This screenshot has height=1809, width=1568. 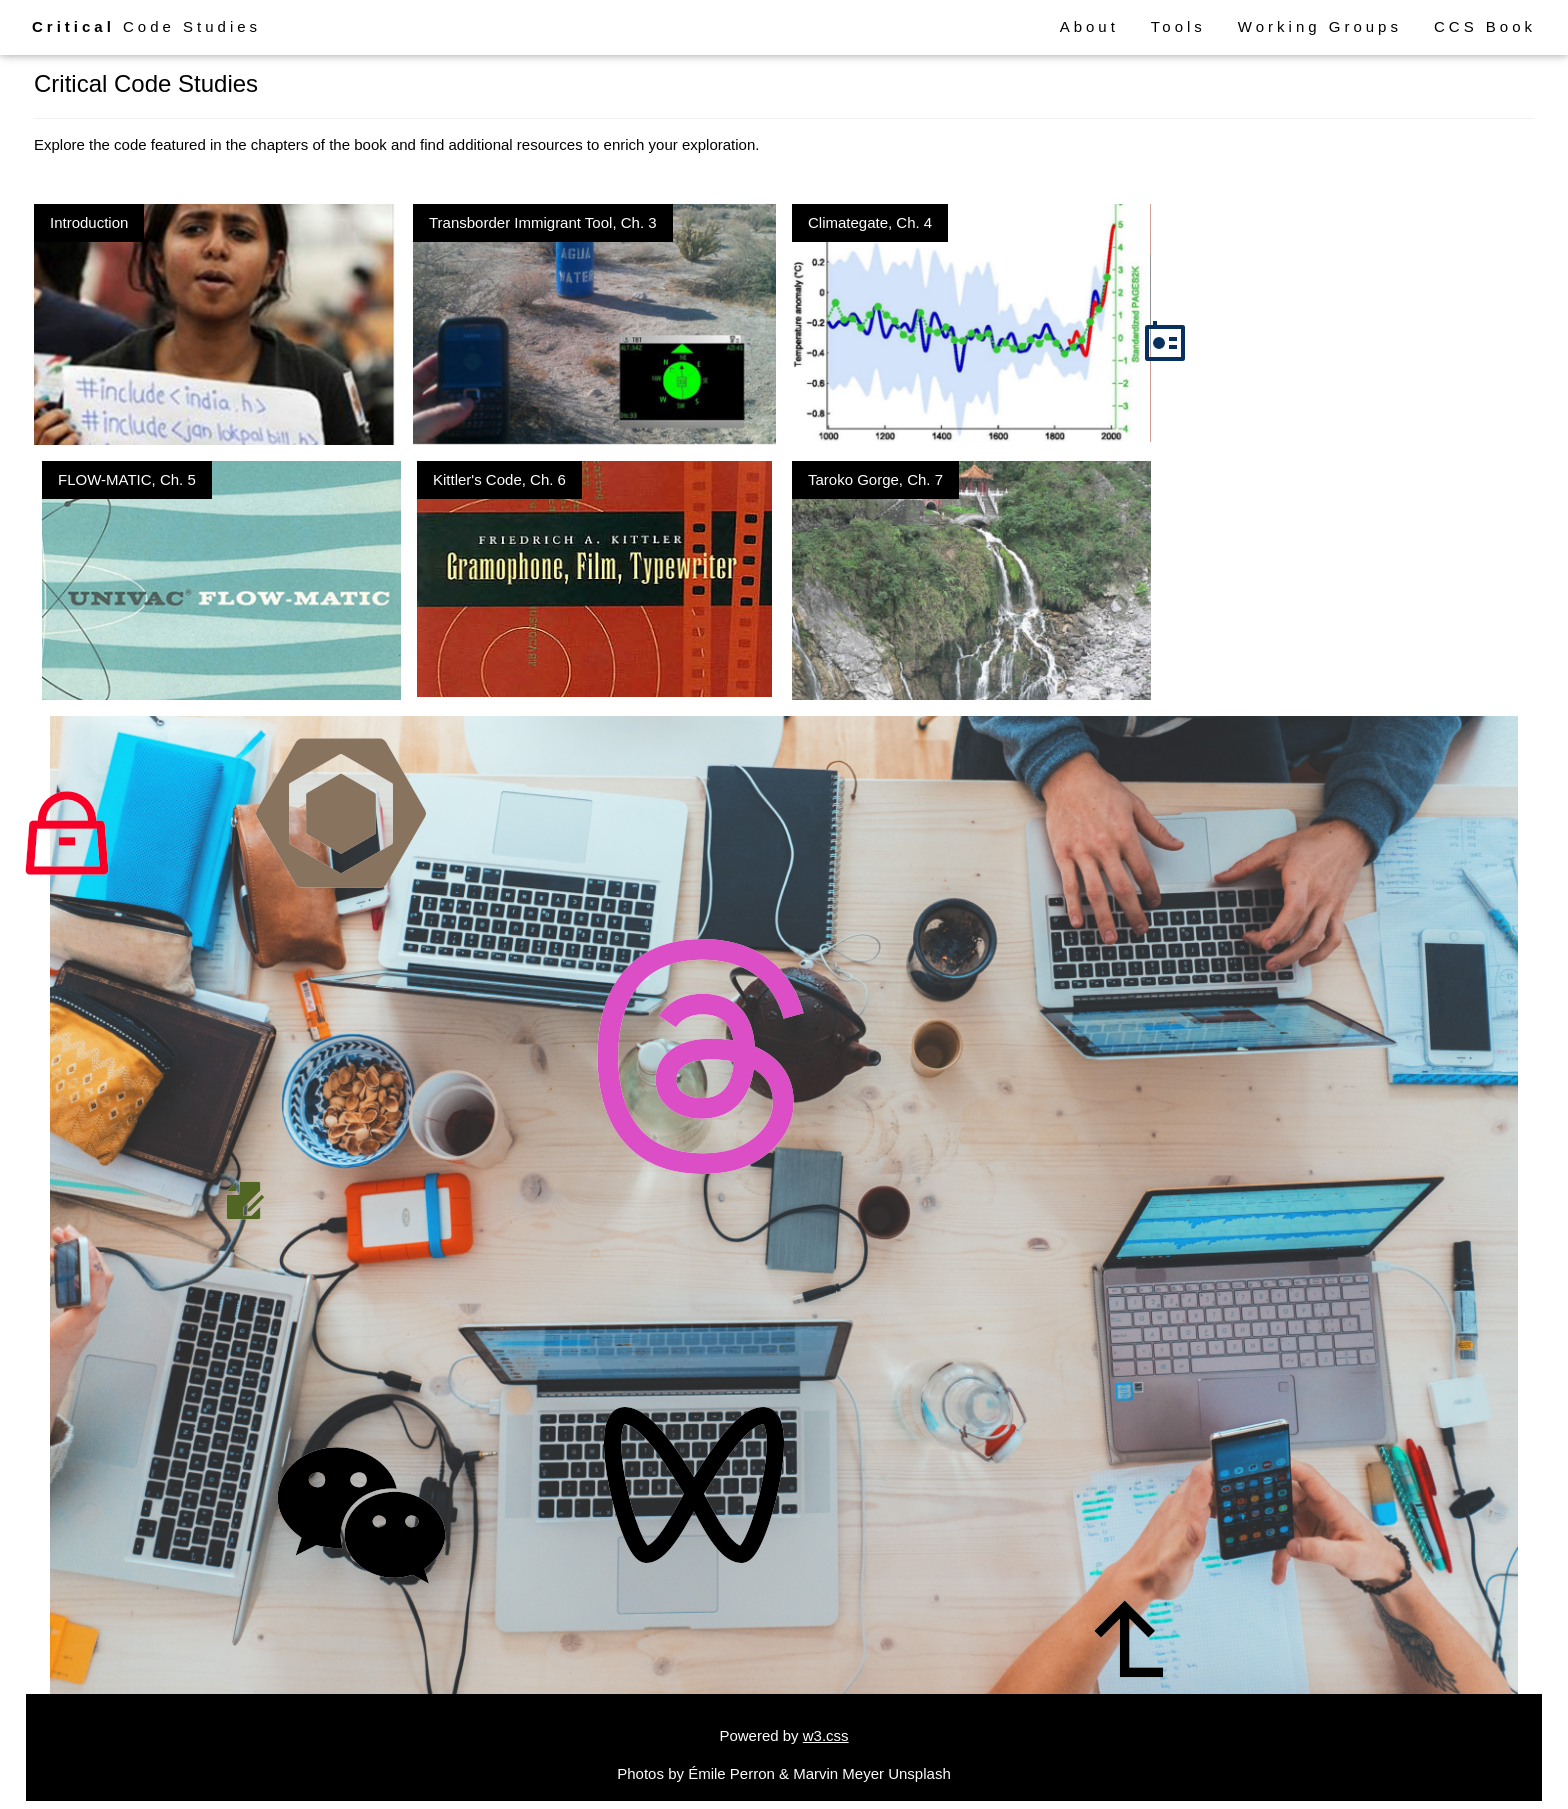 I want to click on open radio or audio streaming app, so click(x=1165, y=343).